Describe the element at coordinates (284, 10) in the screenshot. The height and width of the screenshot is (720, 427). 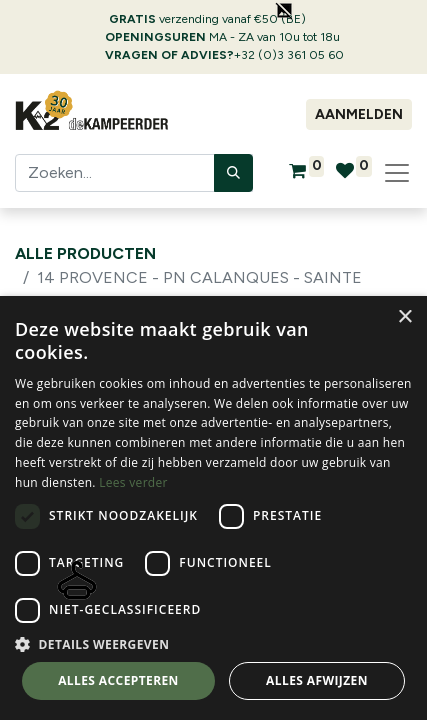
I see `image failed to load or is unavailable` at that location.